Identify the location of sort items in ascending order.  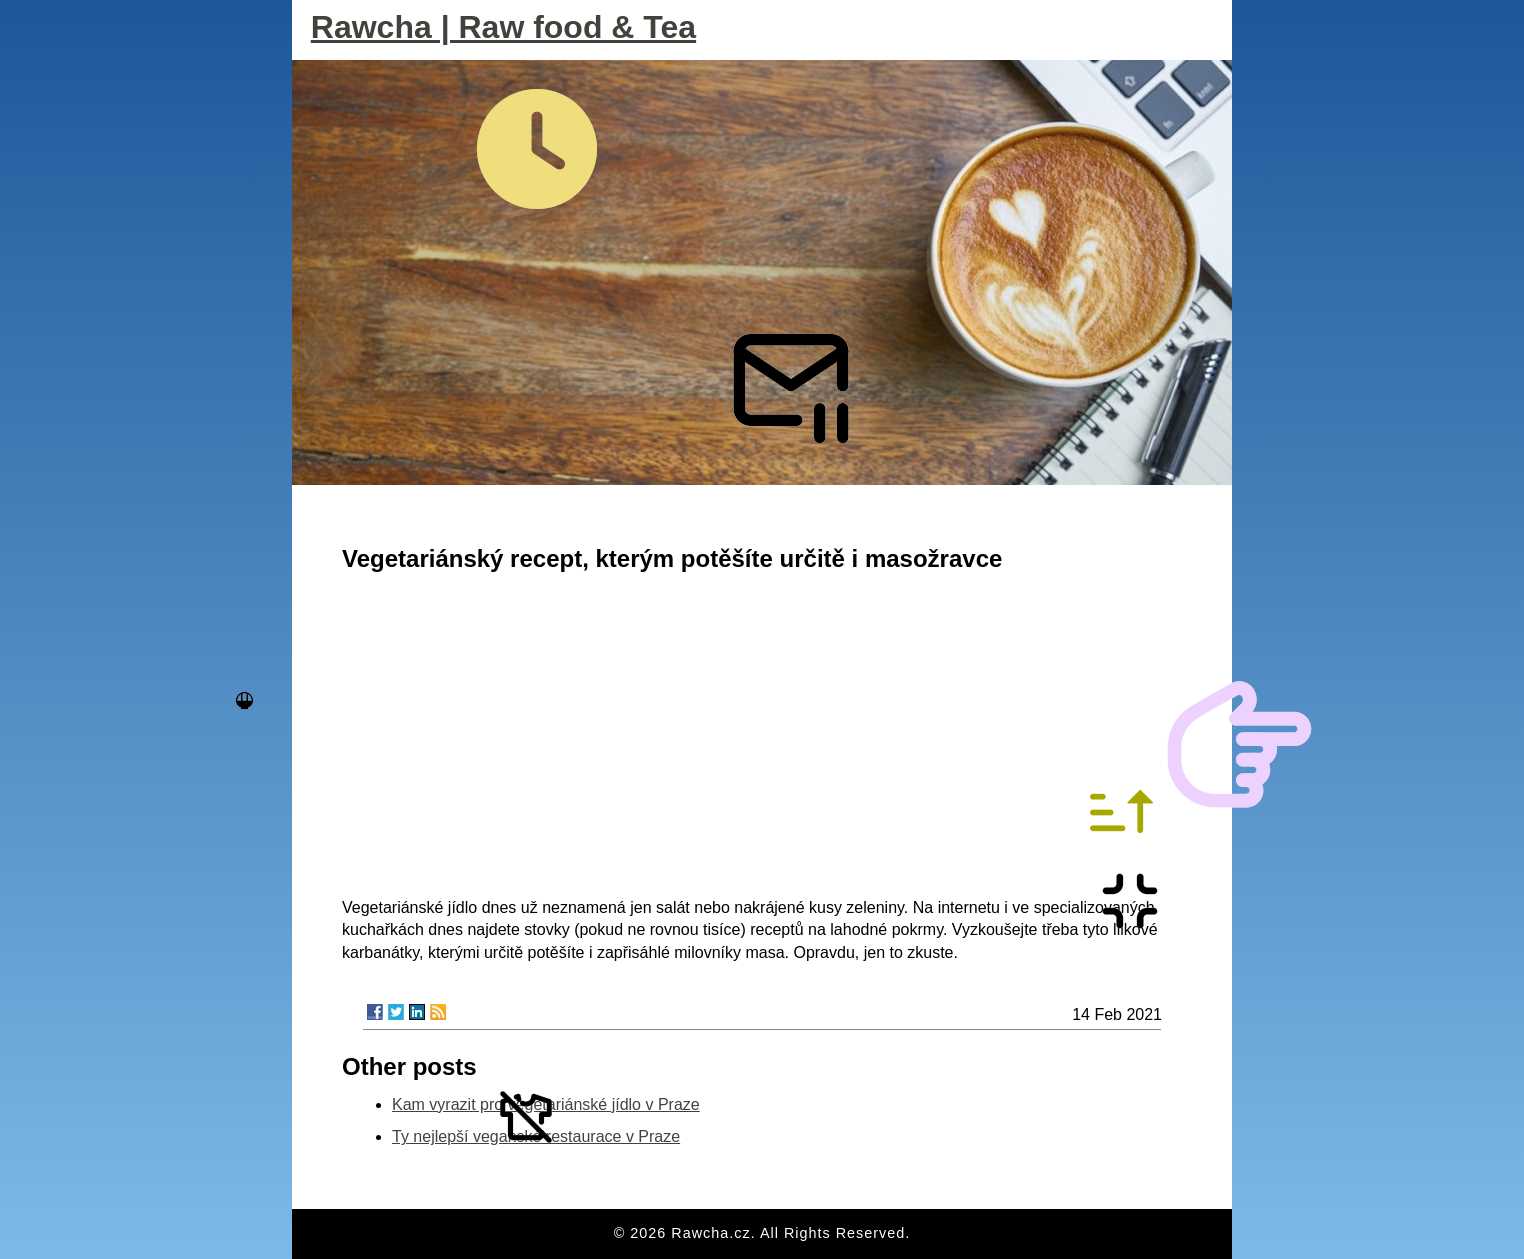
(1121, 811).